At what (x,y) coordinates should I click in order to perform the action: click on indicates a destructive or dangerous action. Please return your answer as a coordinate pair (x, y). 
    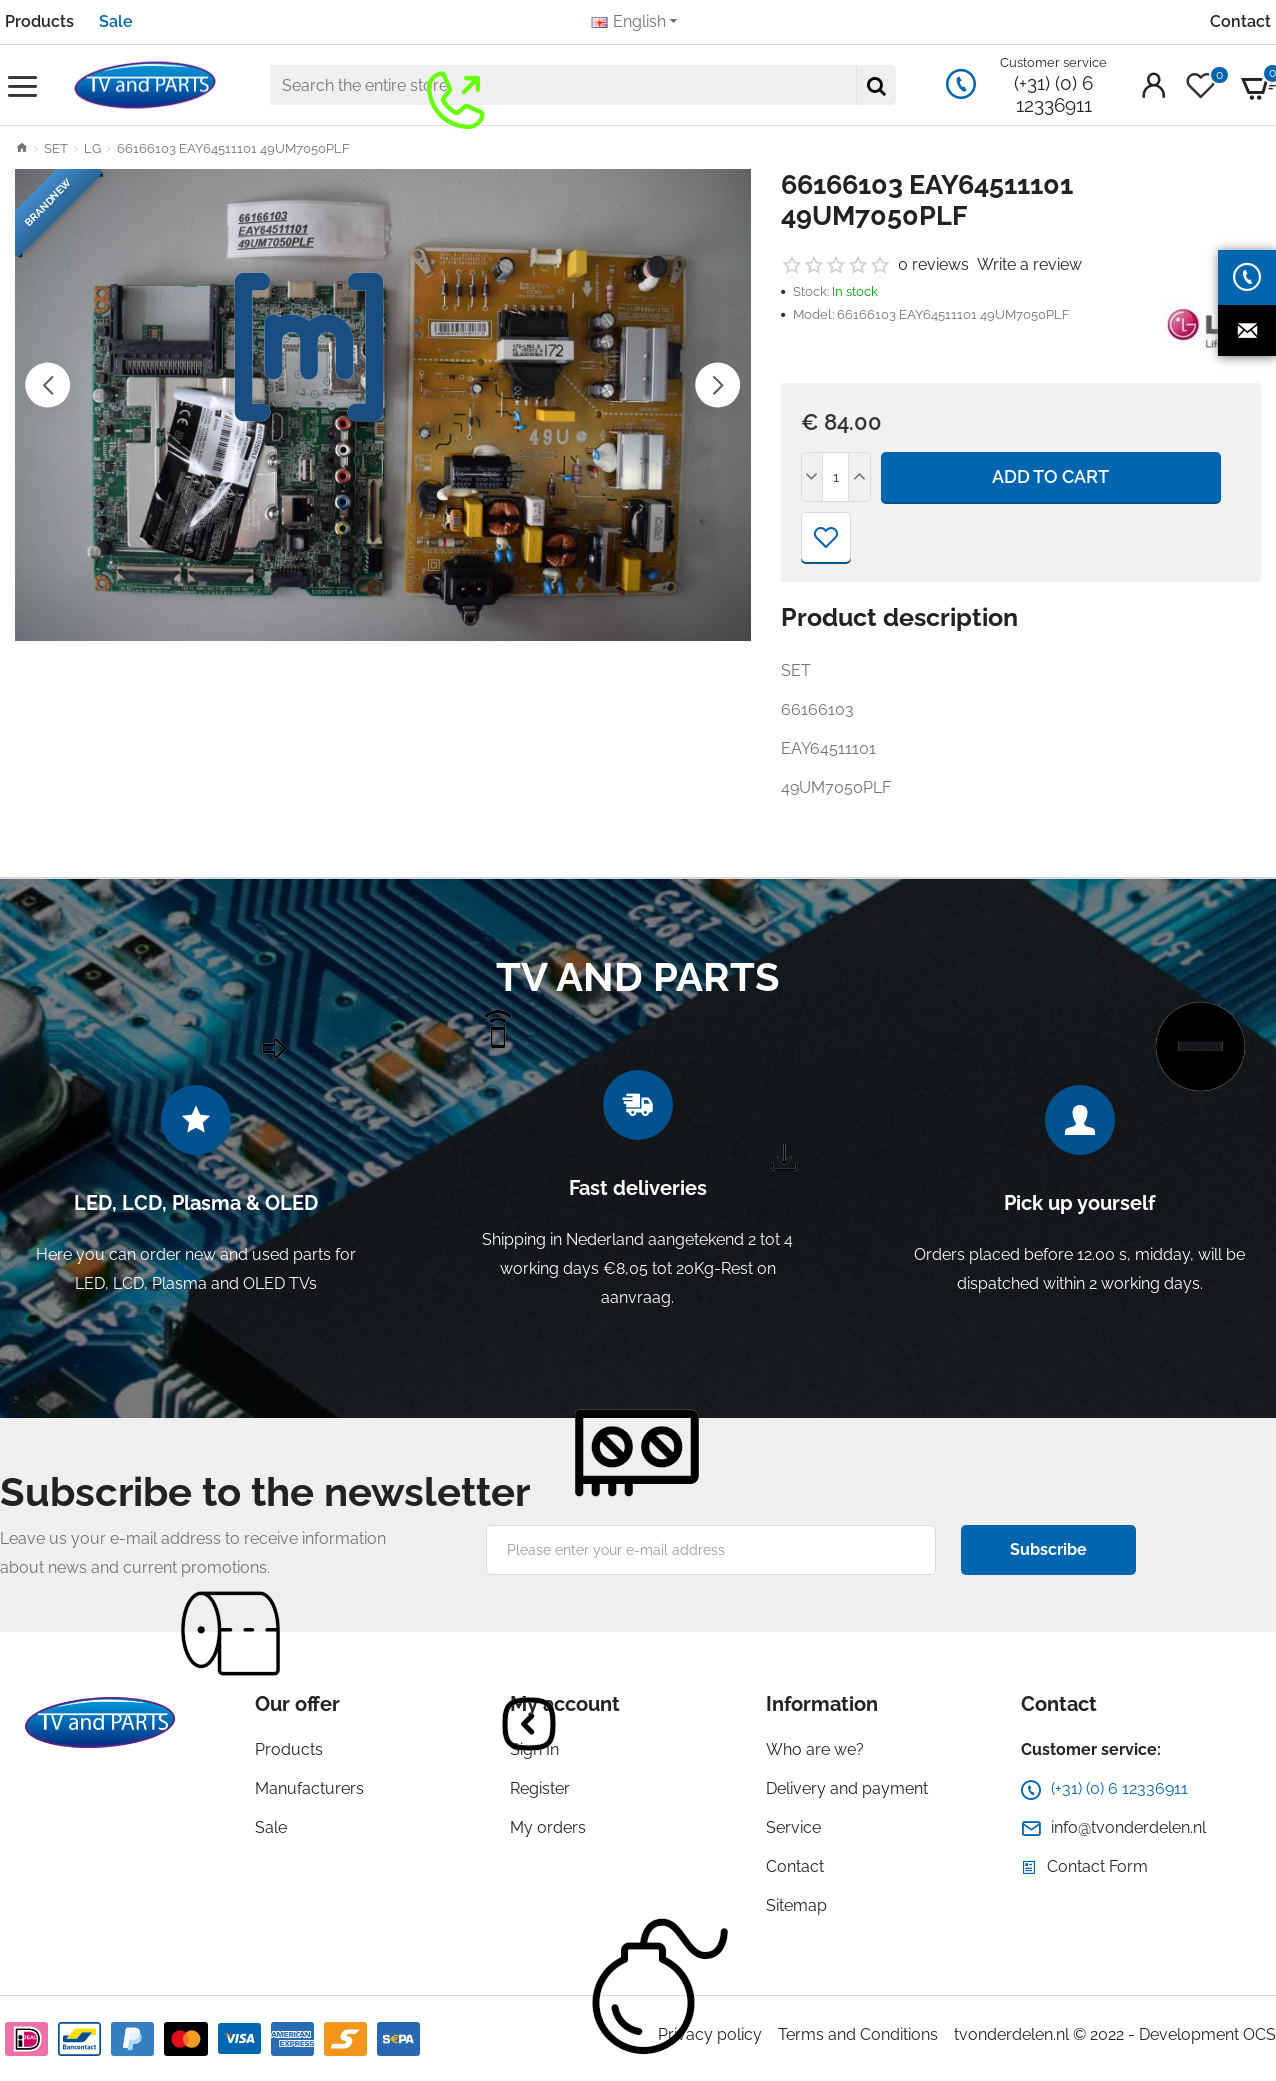
    Looking at the image, I should click on (653, 1984).